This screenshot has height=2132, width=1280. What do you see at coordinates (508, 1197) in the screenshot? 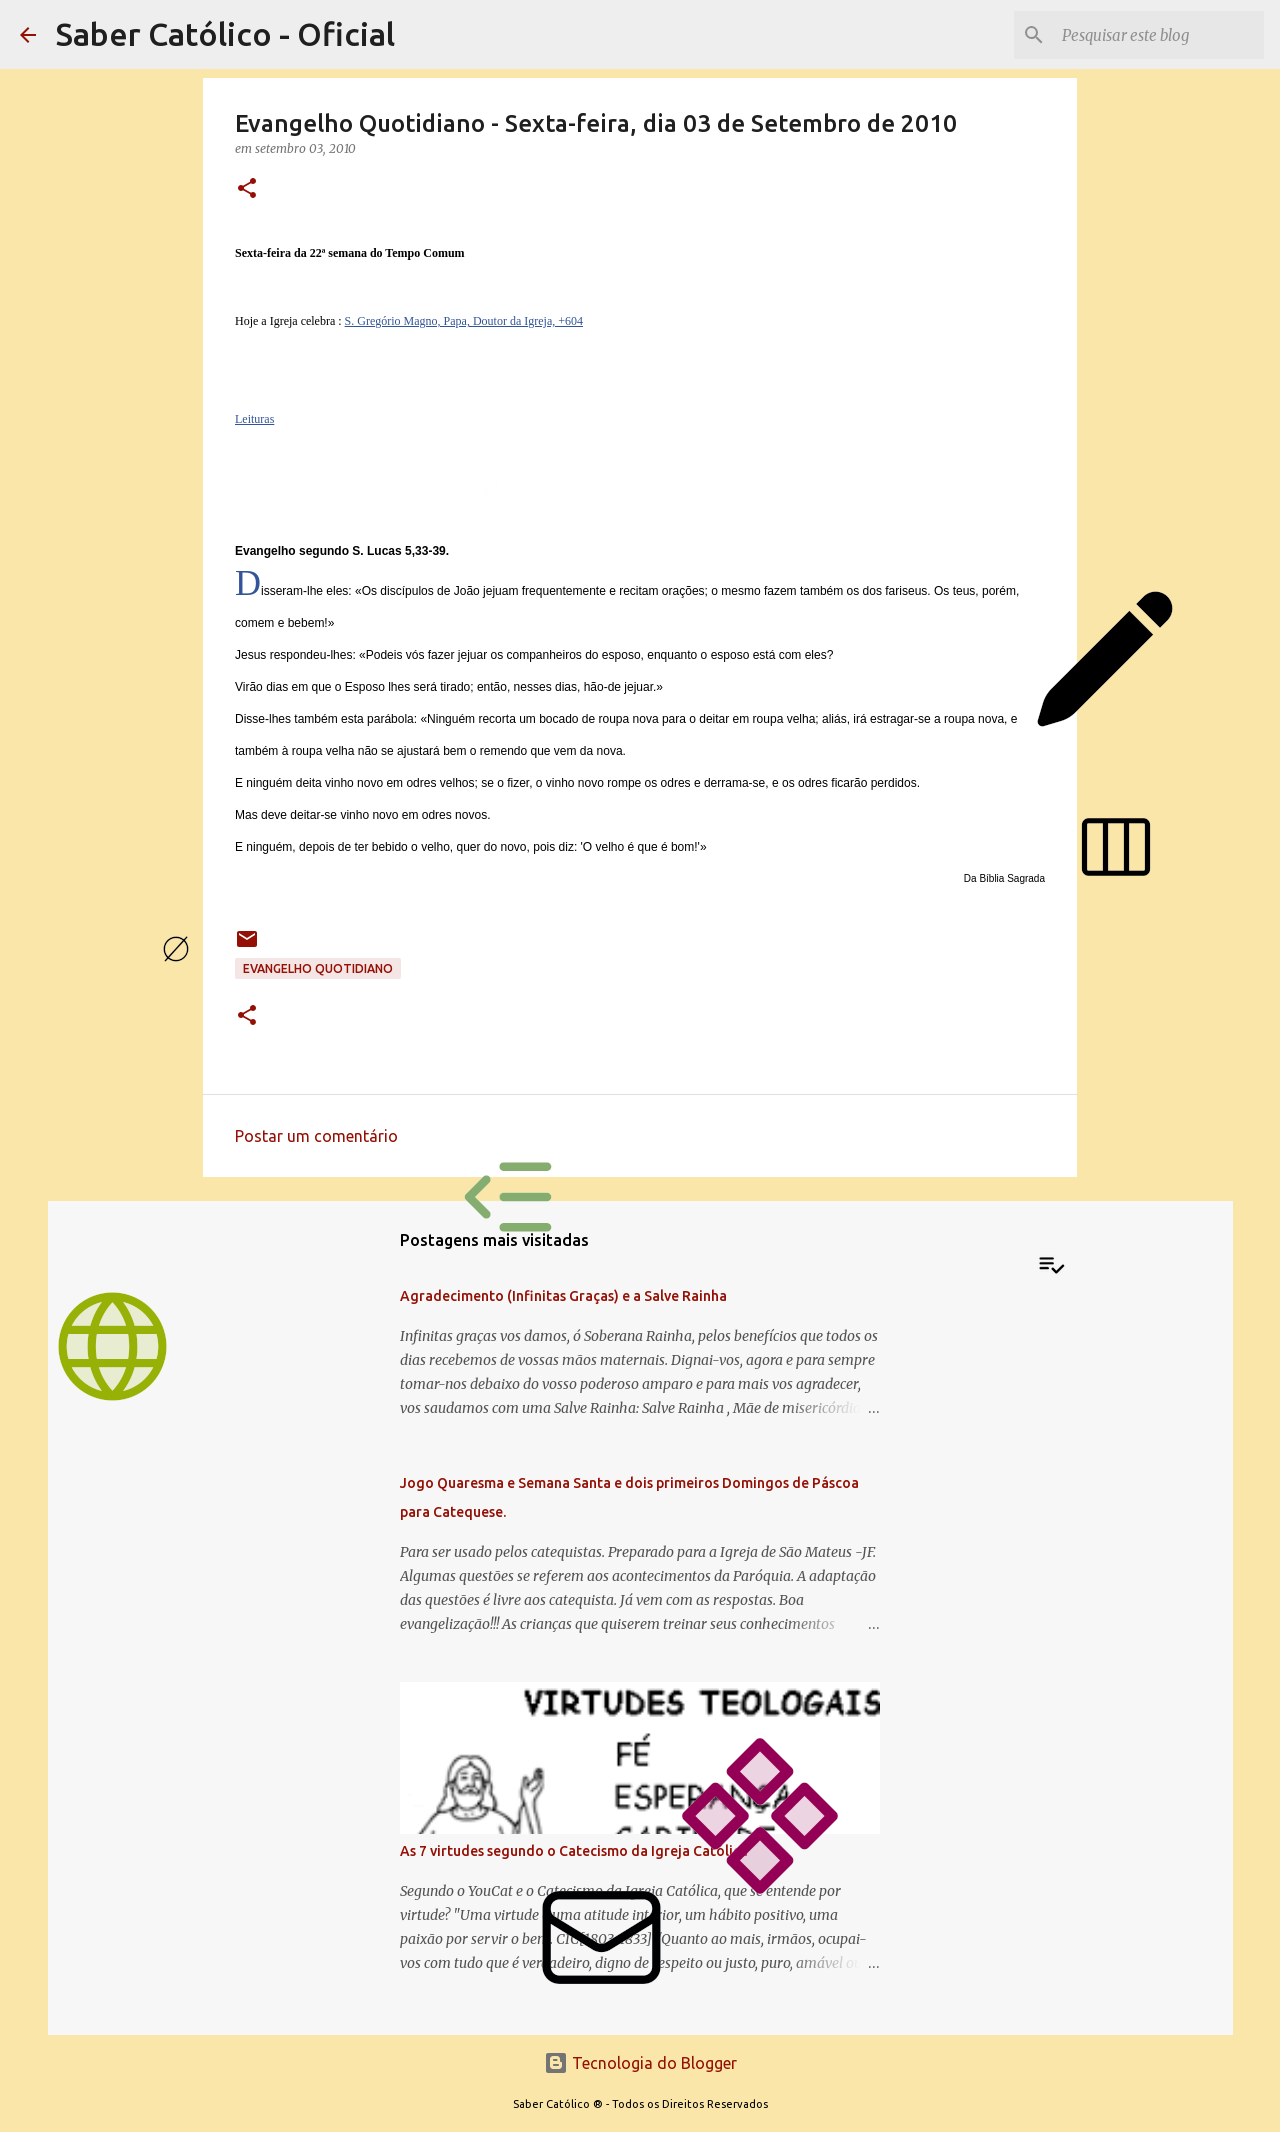
I see `decrease list indentation` at bounding box center [508, 1197].